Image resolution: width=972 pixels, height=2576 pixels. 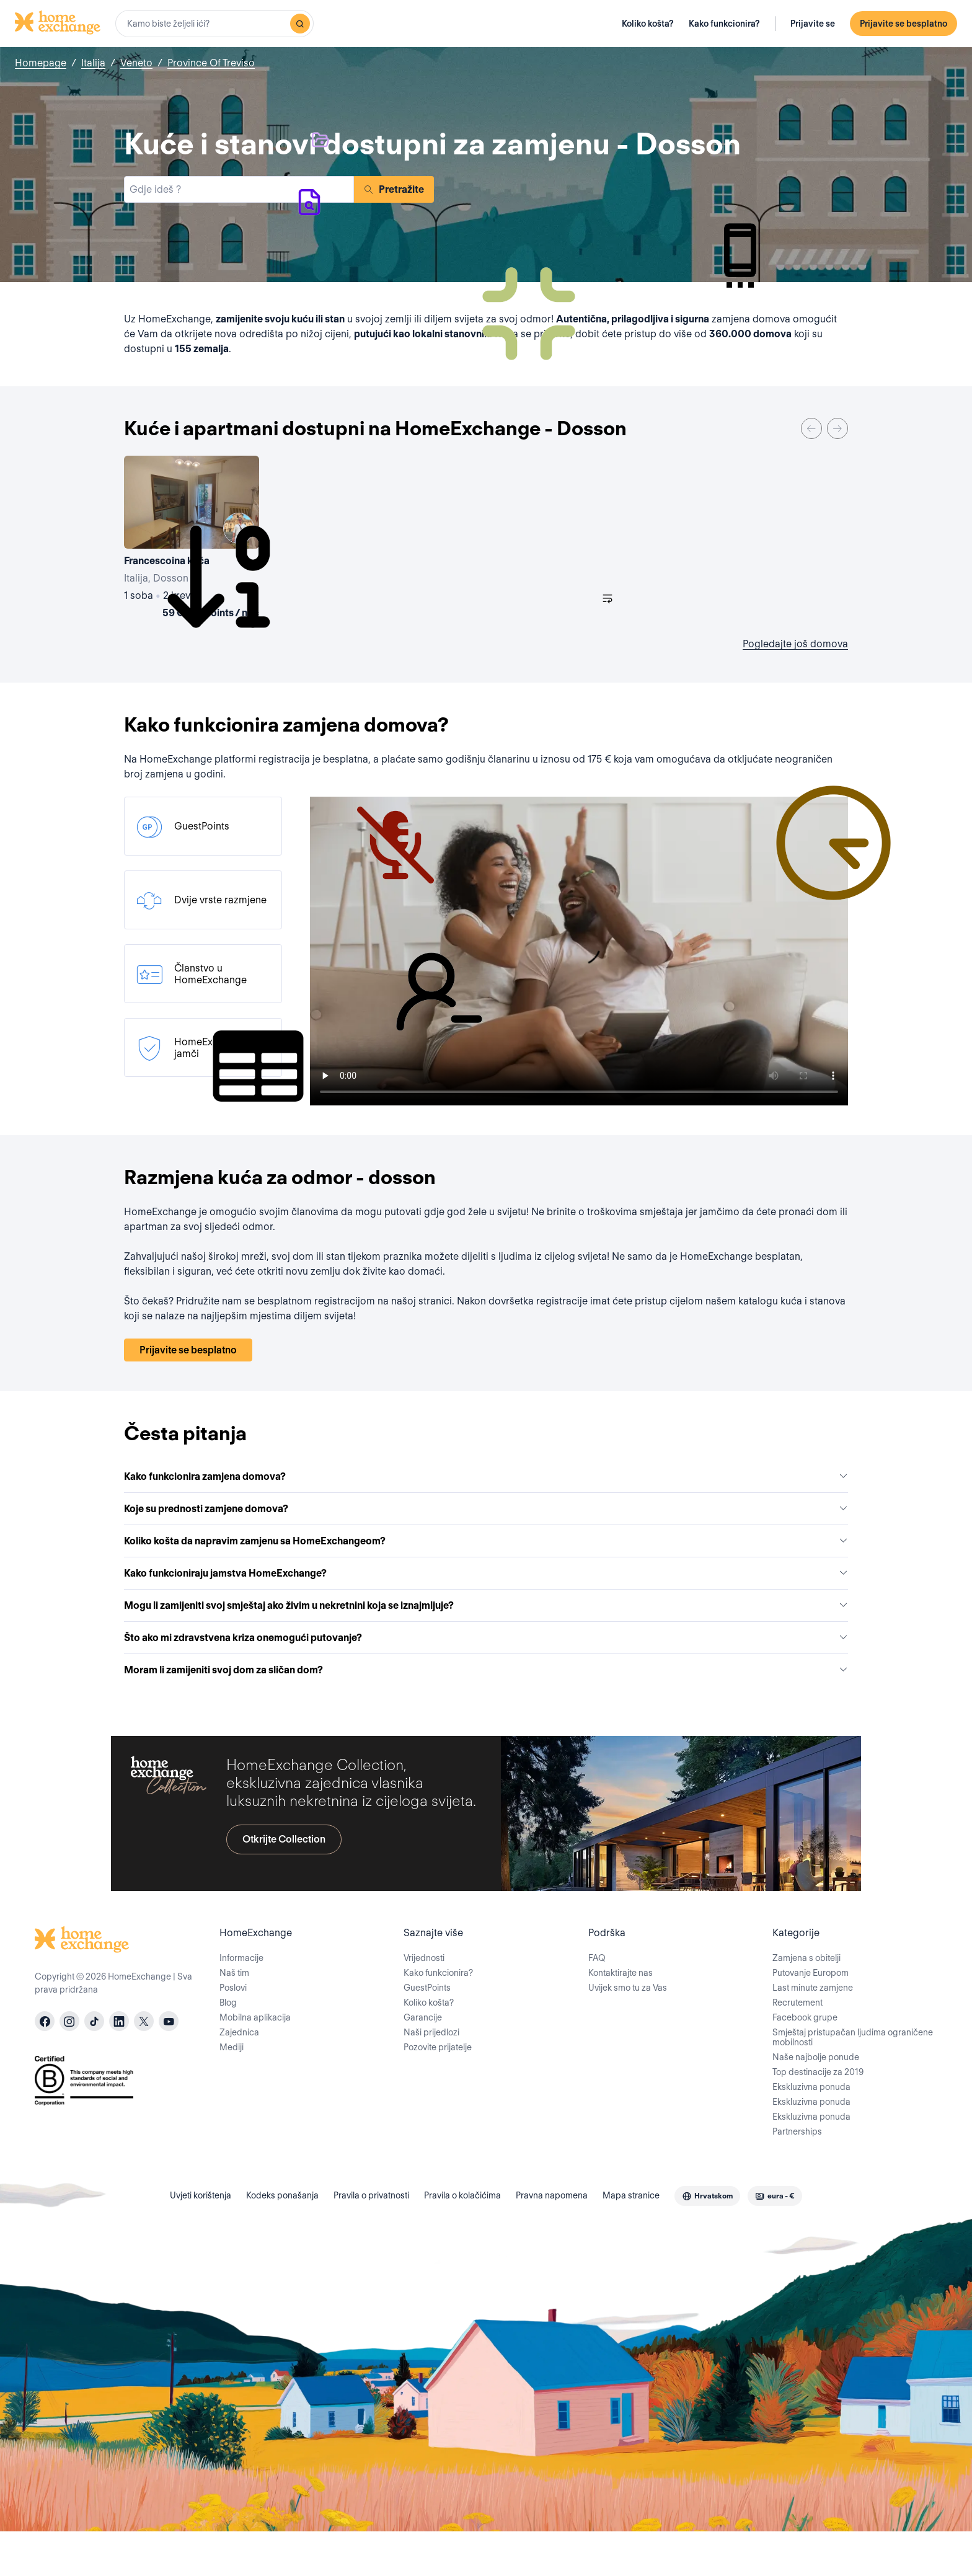 I want to click on mute your microphone, so click(x=395, y=845).